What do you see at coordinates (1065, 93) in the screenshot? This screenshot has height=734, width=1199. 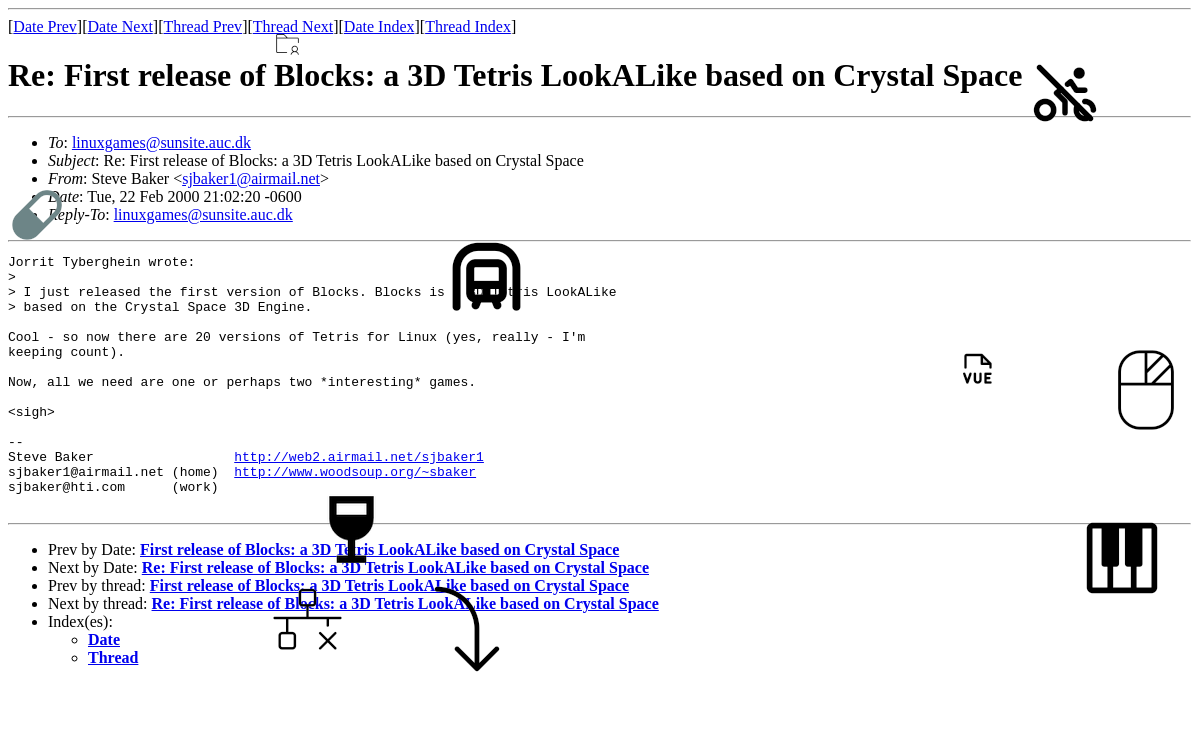 I see `bike rental or sharing unavailable` at bounding box center [1065, 93].